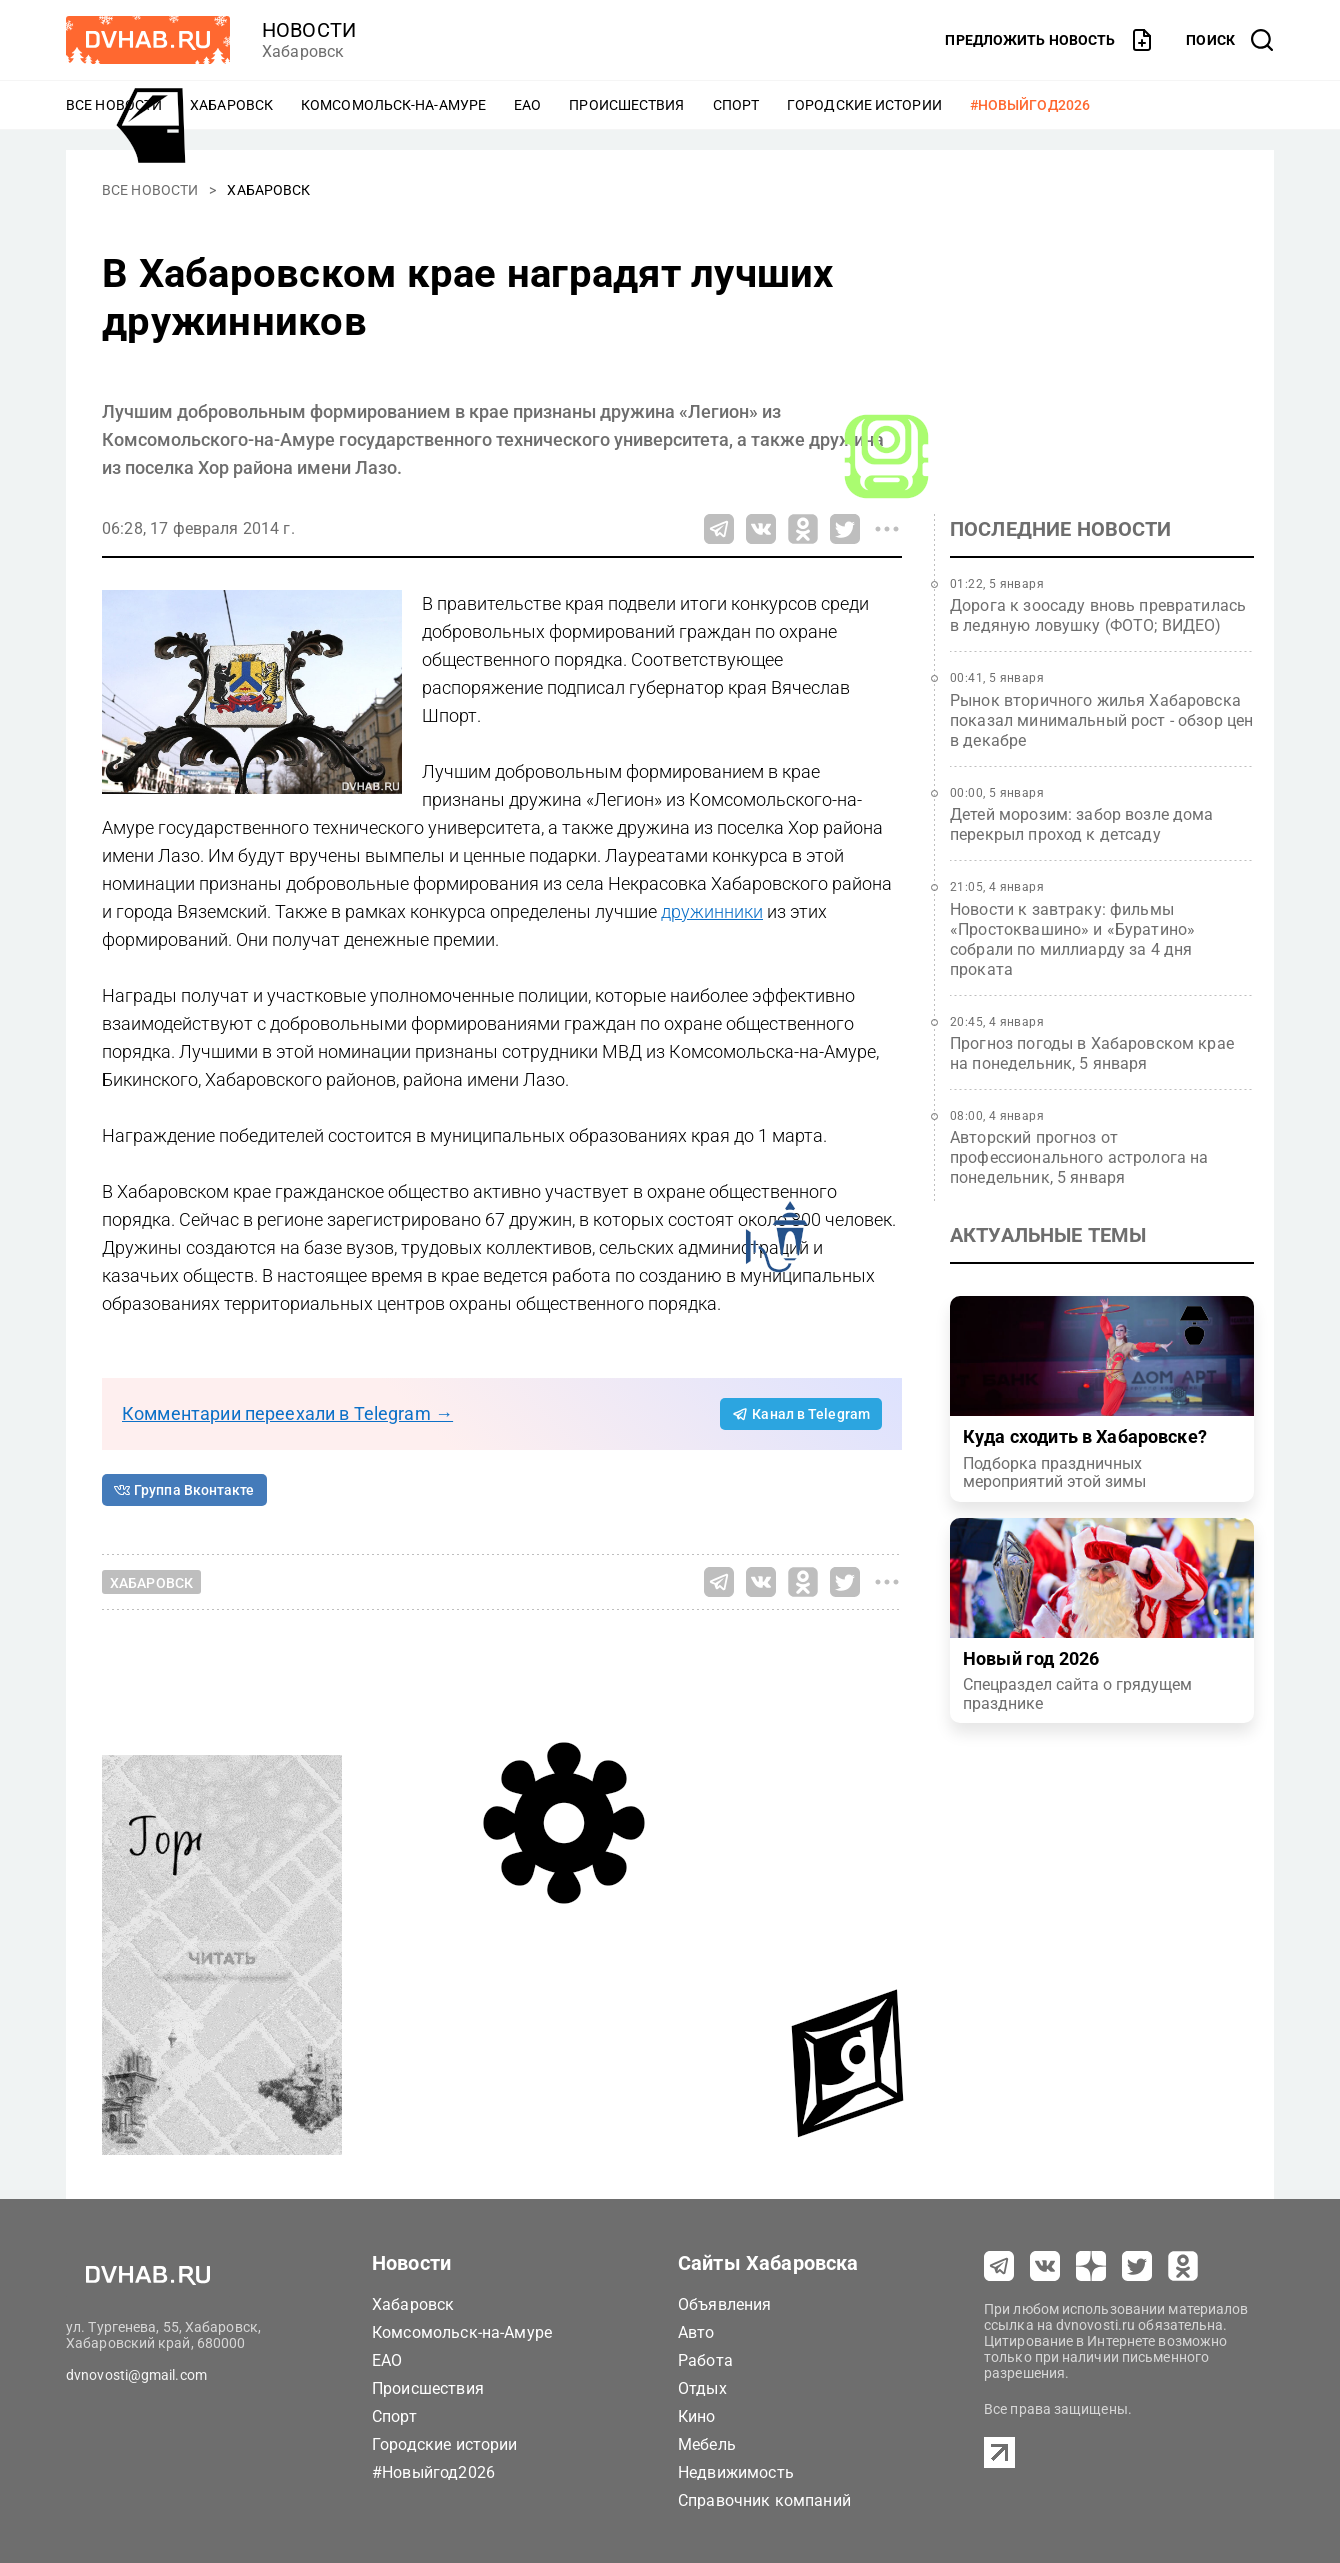 The width and height of the screenshot is (1340, 2563). What do you see at coordinates (153, 125) in the screenshot?
I see `access vehicle door controls` at bounding box center [153, 125].